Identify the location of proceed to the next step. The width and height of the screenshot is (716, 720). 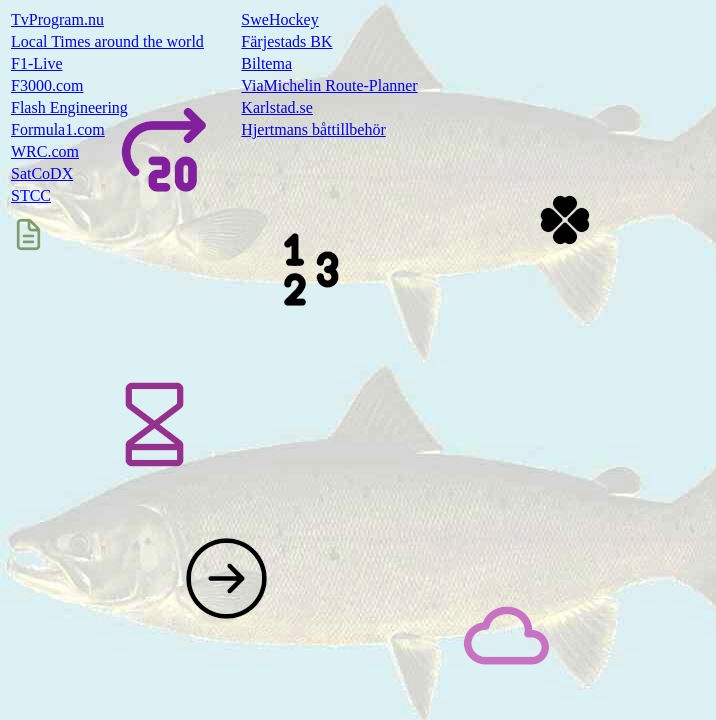
(226, 578).